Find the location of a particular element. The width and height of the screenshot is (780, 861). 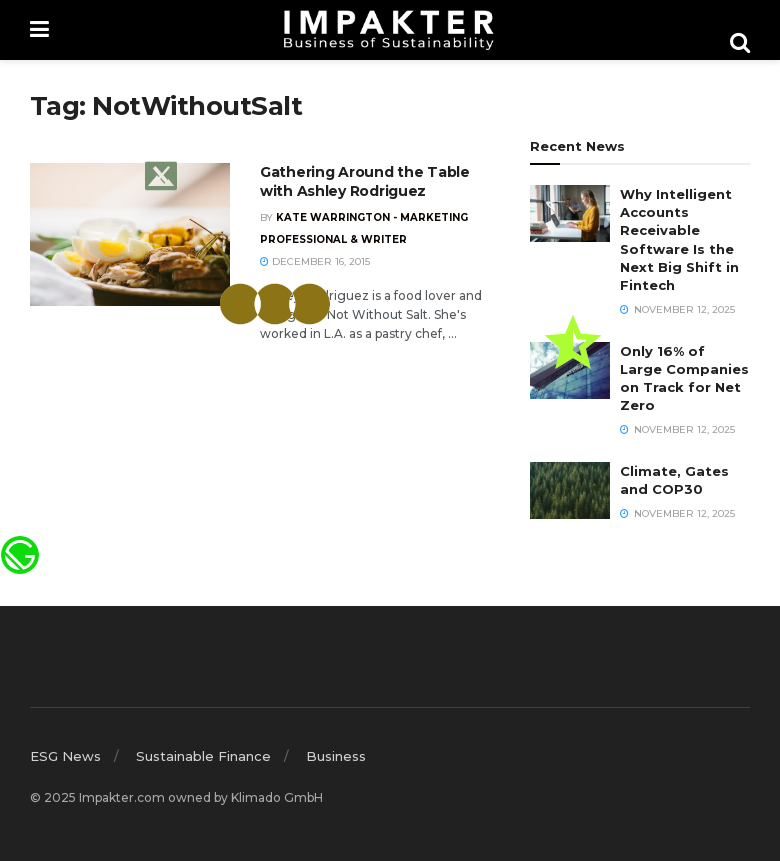

Gatsby framework logo is located at coordinates (20, 555).